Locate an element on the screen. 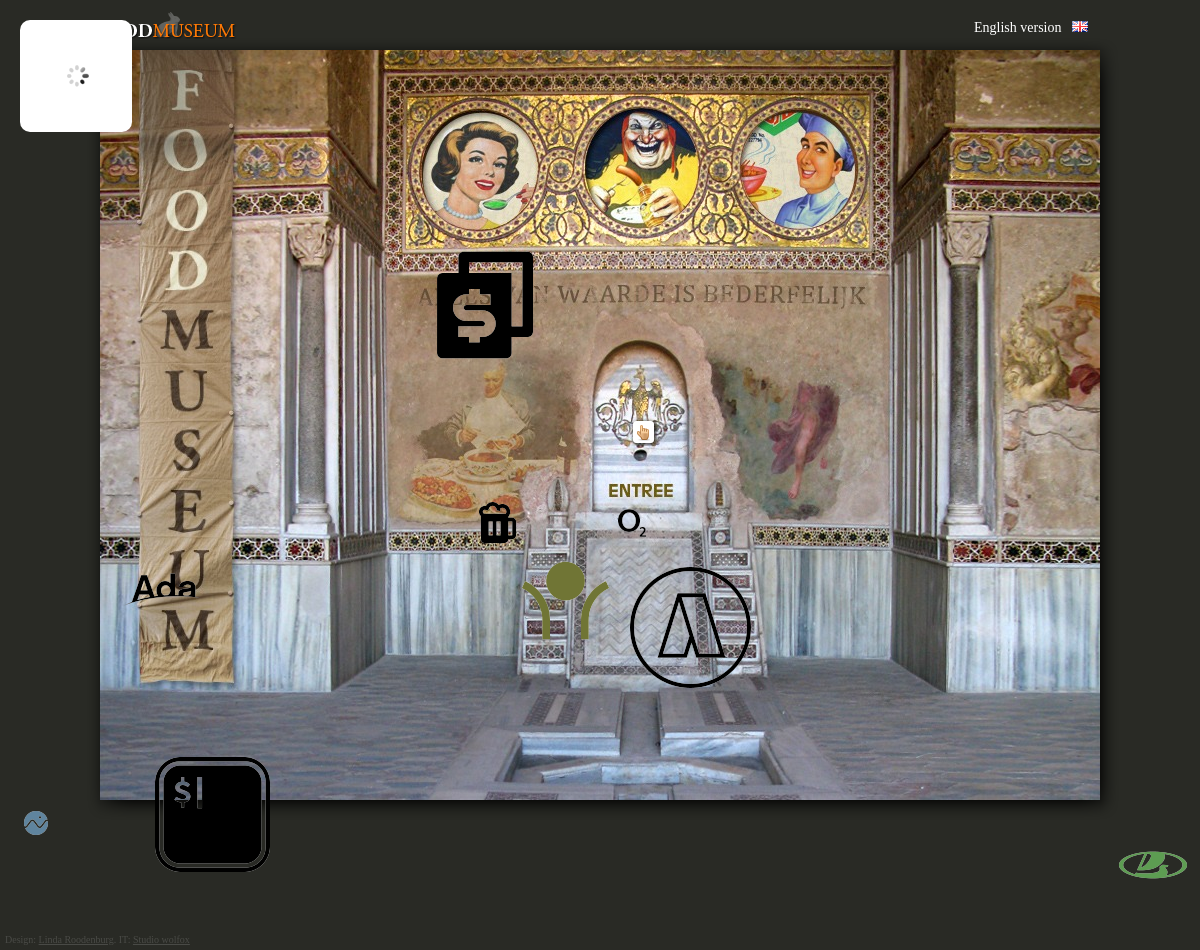  Lada automotive brand logo is located at coordinates (1153, 865).